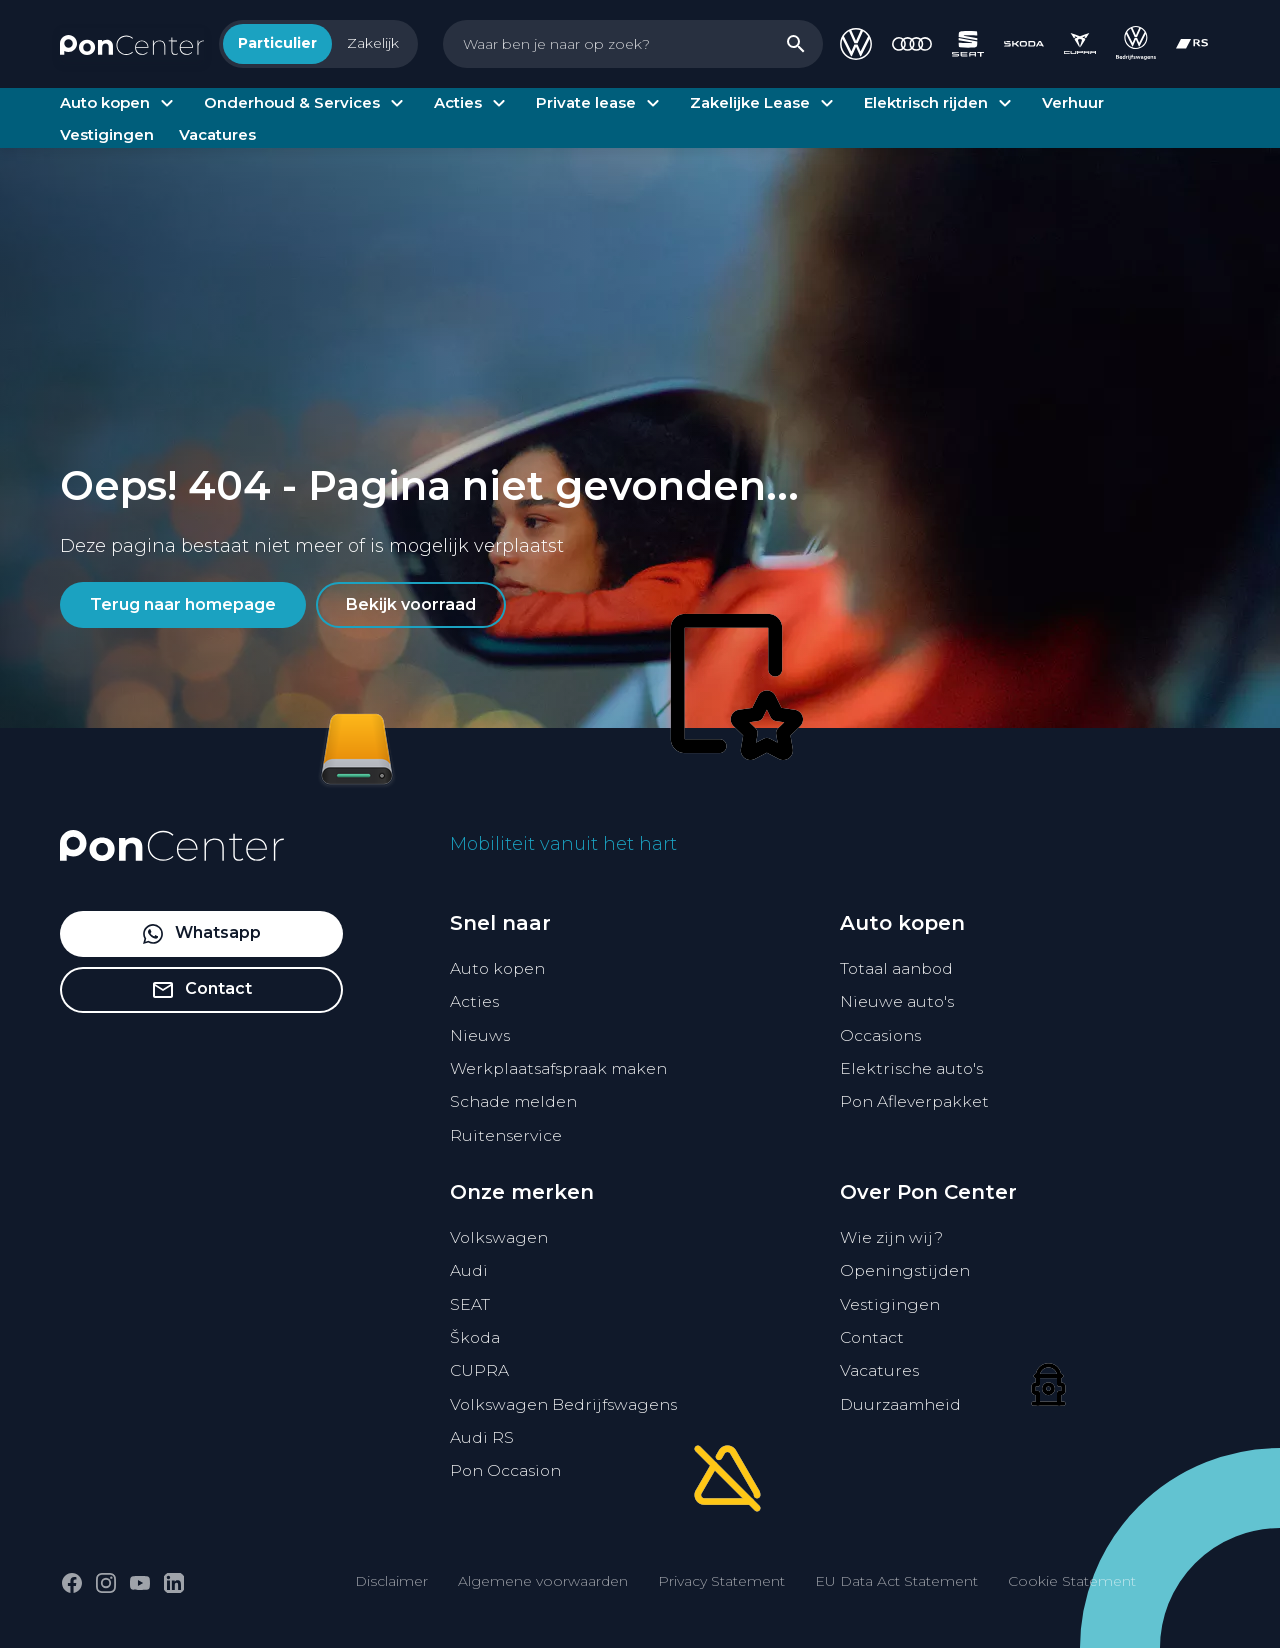 This screenshot has width=1280, height=1648. Describe the element at coordinates (357, 749) in the screenshot. I see `external USB hard drive connected` at that location.